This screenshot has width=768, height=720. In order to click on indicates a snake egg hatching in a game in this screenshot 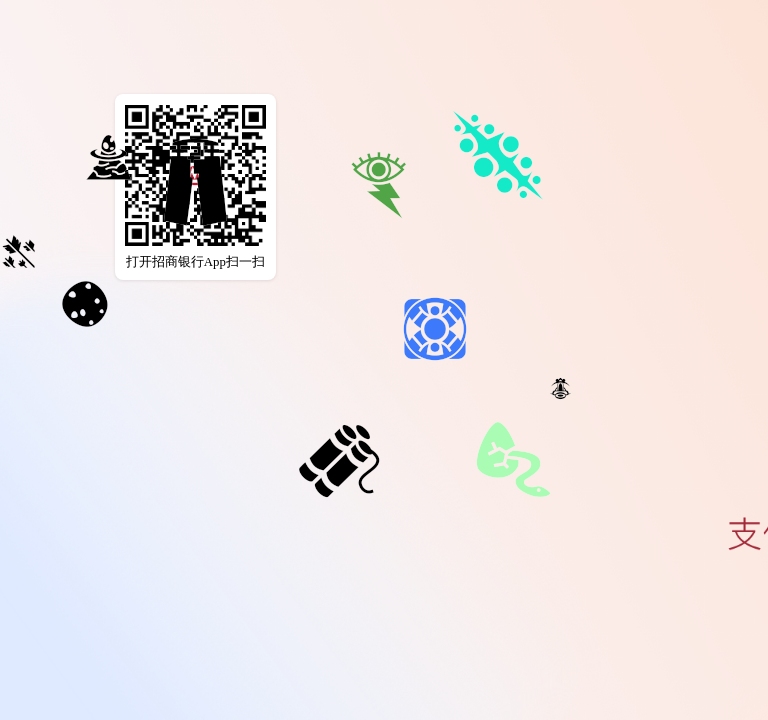, I will do `click(513, 459)`.